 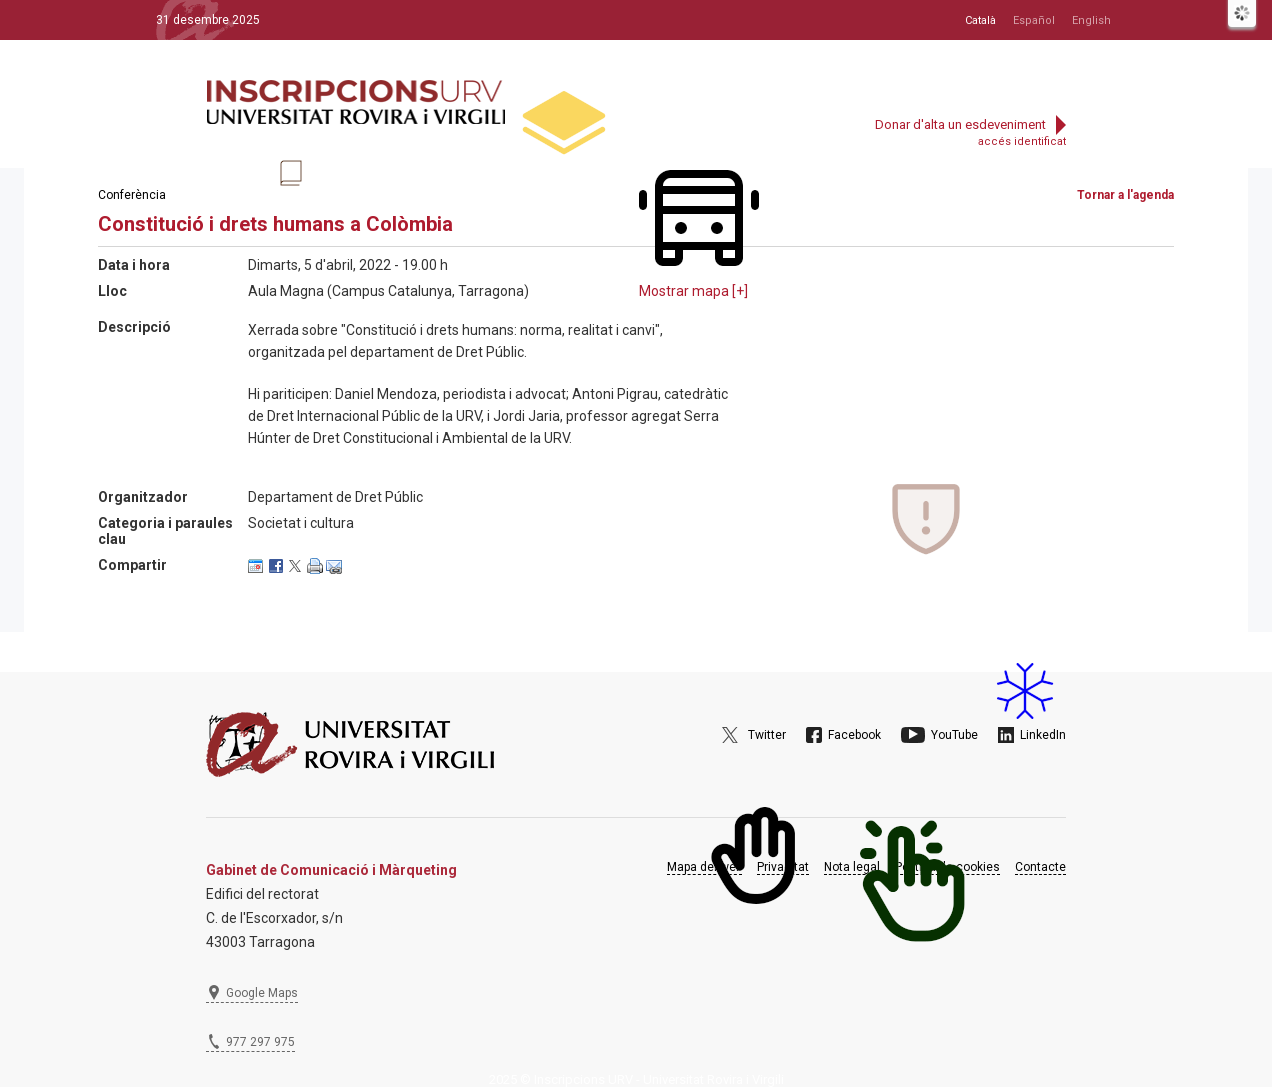 What do you see at coordinates (915, 881) in the screenshot?
I see `tap or click to interact` at bounding box center [915, 881].